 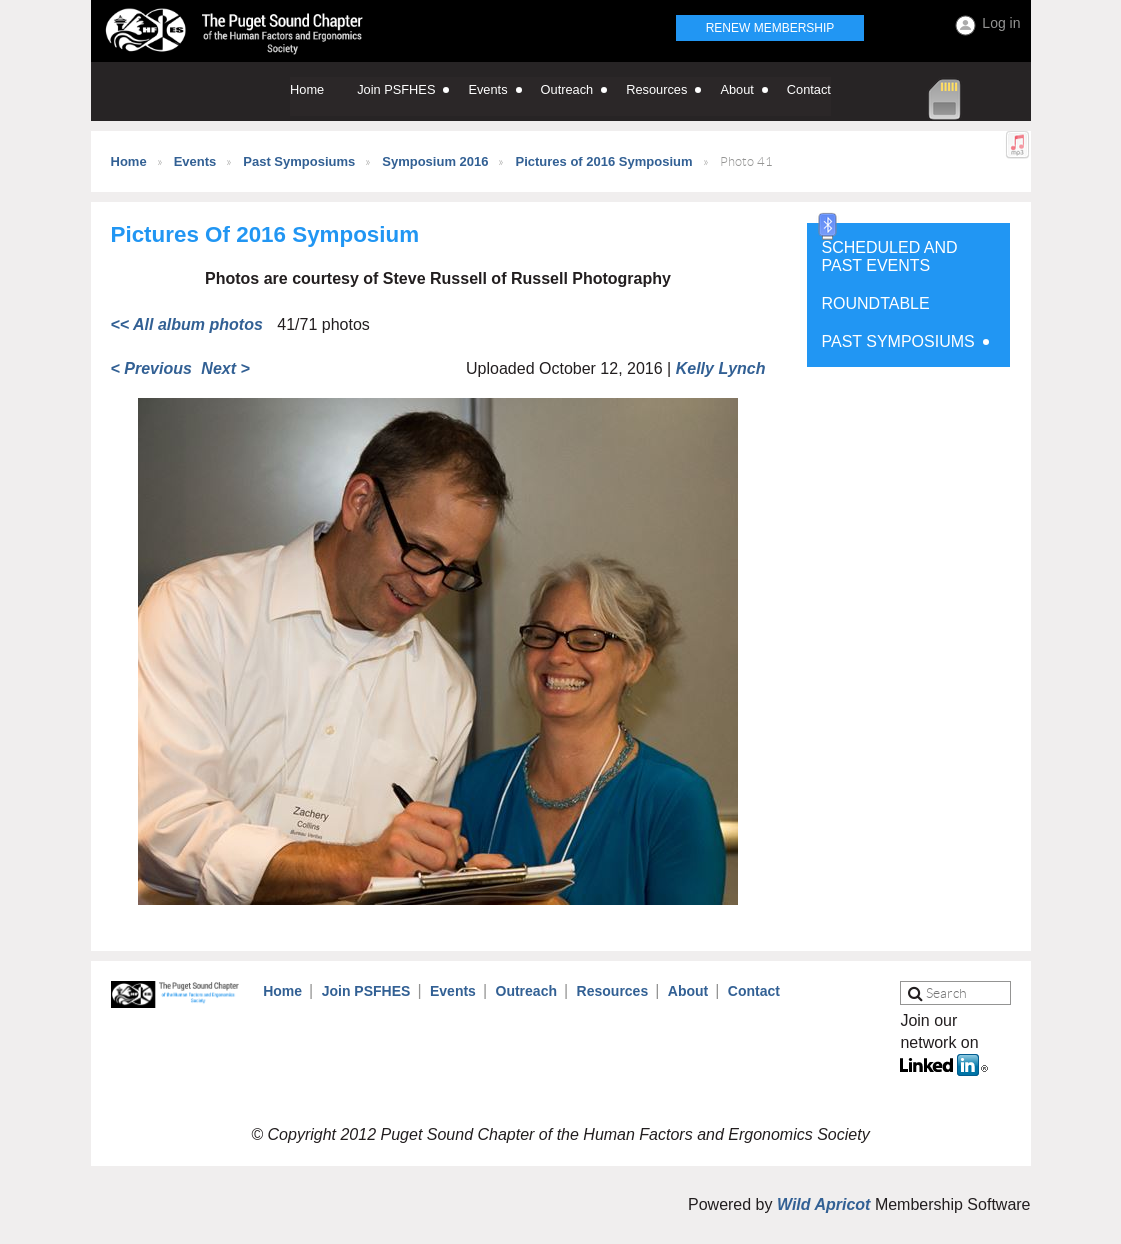 I want to click on an mp3 audio file, so click(x=1017, y=144).